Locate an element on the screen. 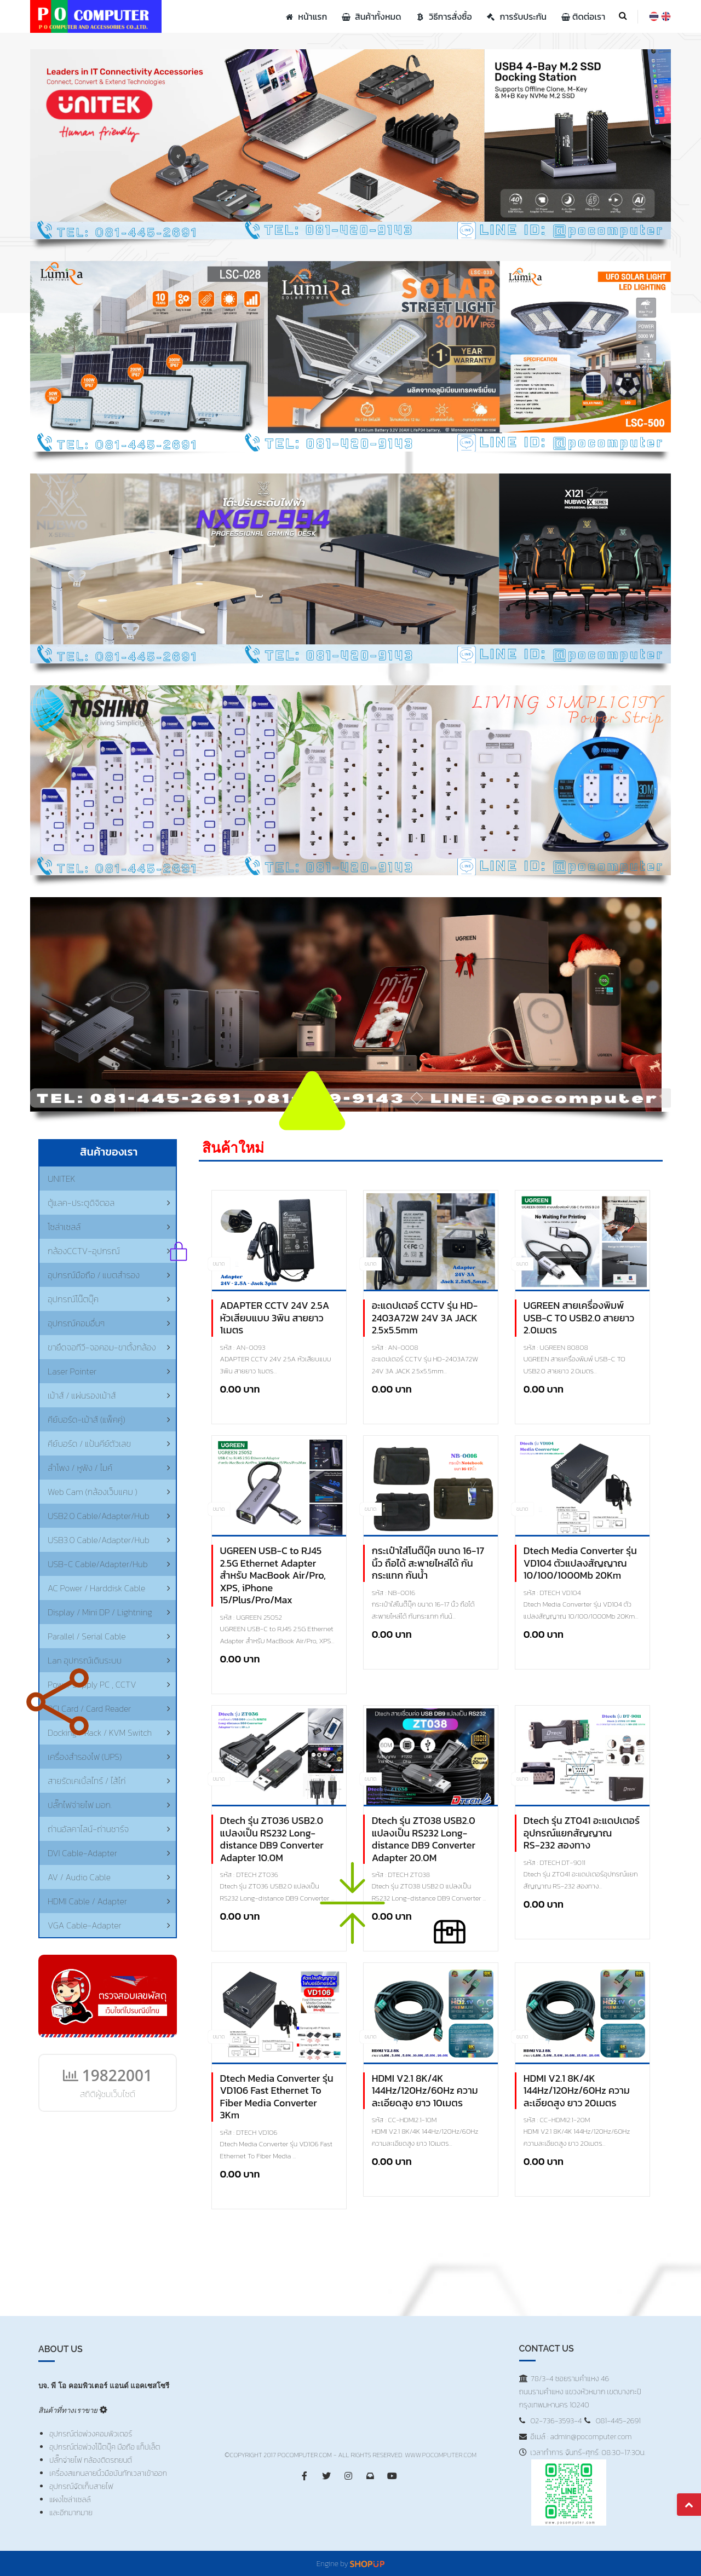 The width and height of the screenshot is (701, 2576). indicates a warning or alert status is located at coordinates (312, 1102).